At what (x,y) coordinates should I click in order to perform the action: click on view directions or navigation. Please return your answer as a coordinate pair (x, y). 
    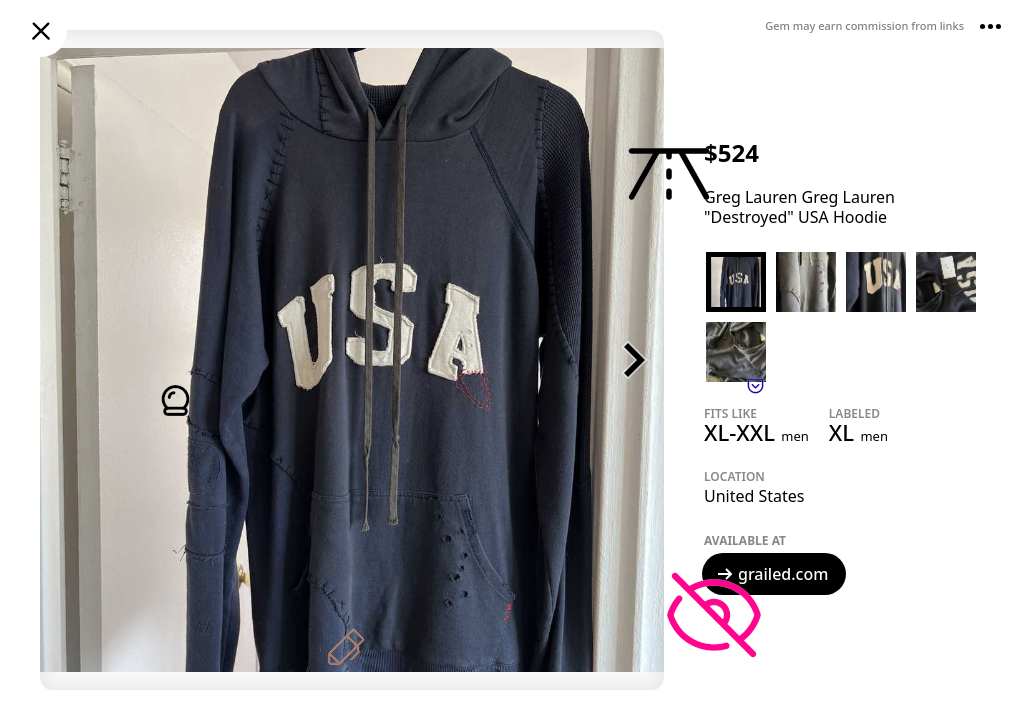
    Looking at the image, I should click on (669, 174).